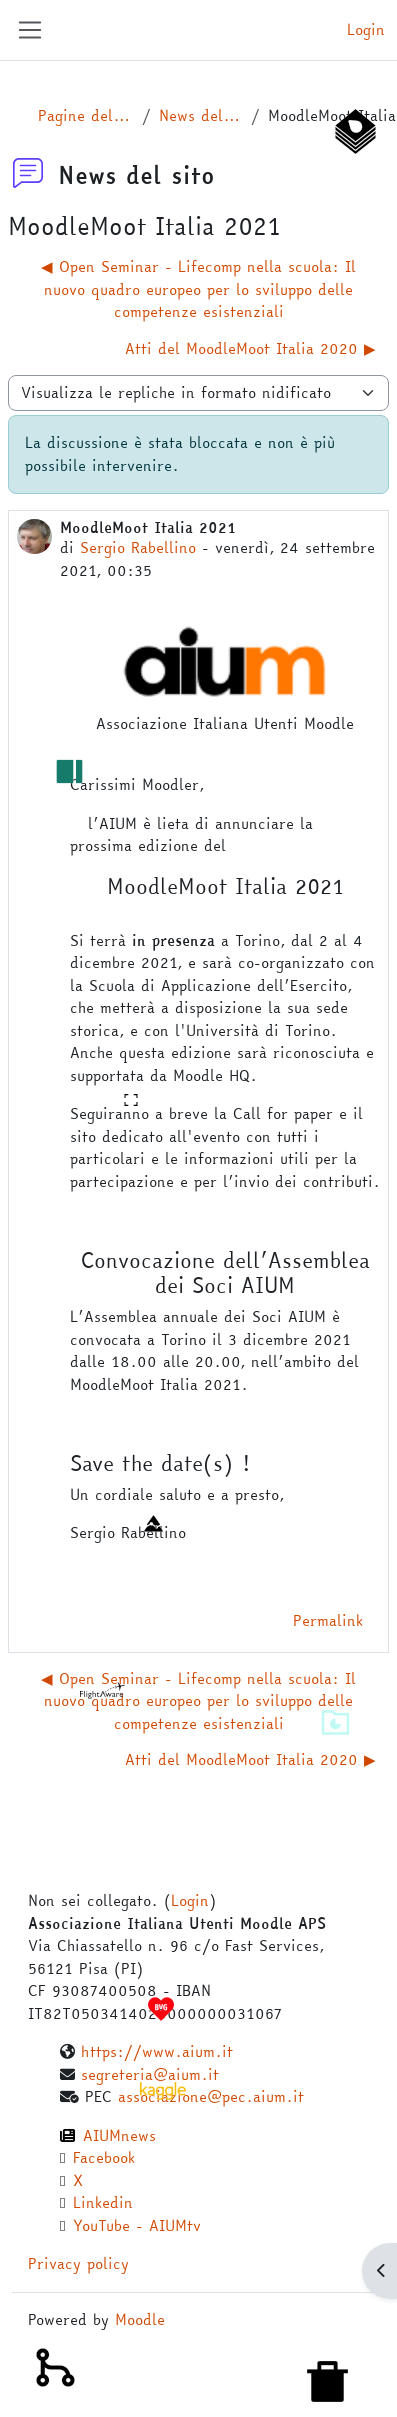 Image resolution: width=397 pixels, height=2417 pixels. Describe the element at coordinates (355, 131) in the screenshot. I see `vapor swift web framework logo` at that location.